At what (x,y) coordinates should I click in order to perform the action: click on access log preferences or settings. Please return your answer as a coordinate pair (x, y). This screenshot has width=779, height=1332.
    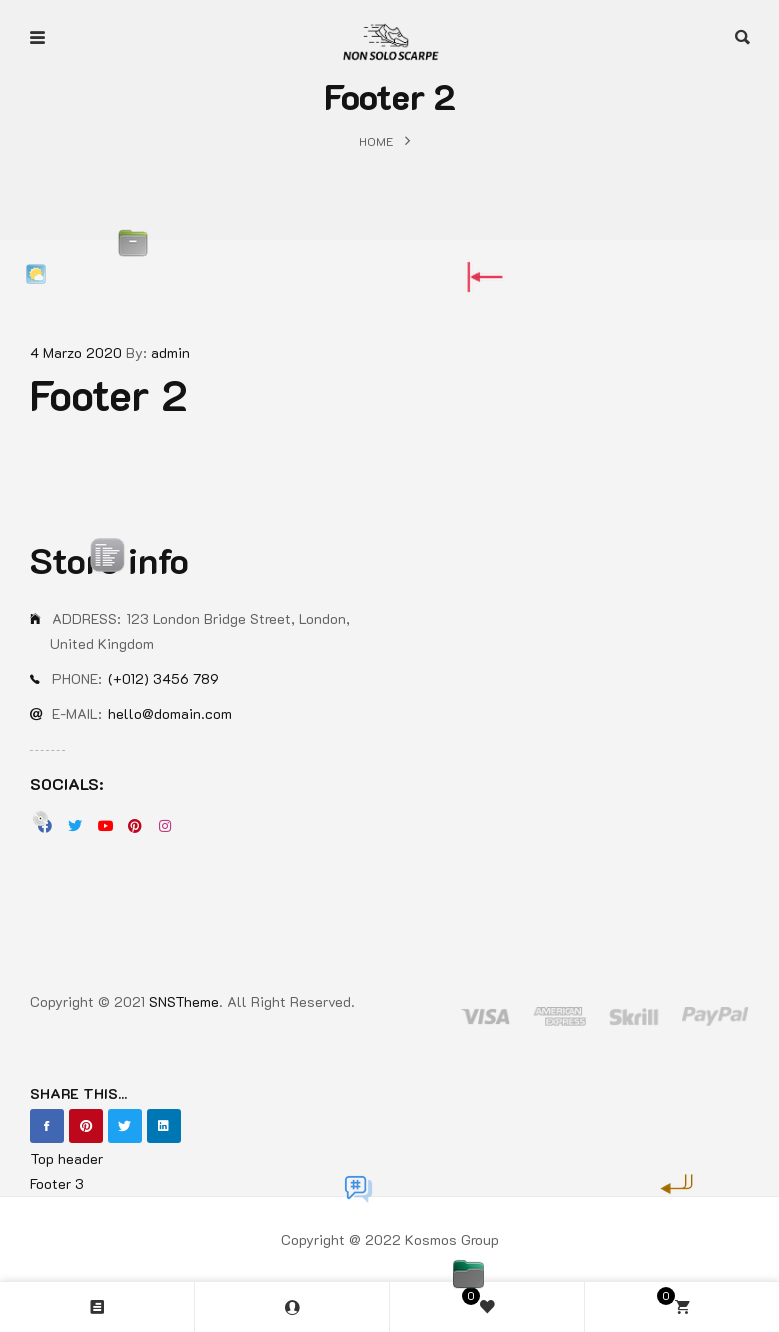
    Looking at the image, I should click on (107, 555).